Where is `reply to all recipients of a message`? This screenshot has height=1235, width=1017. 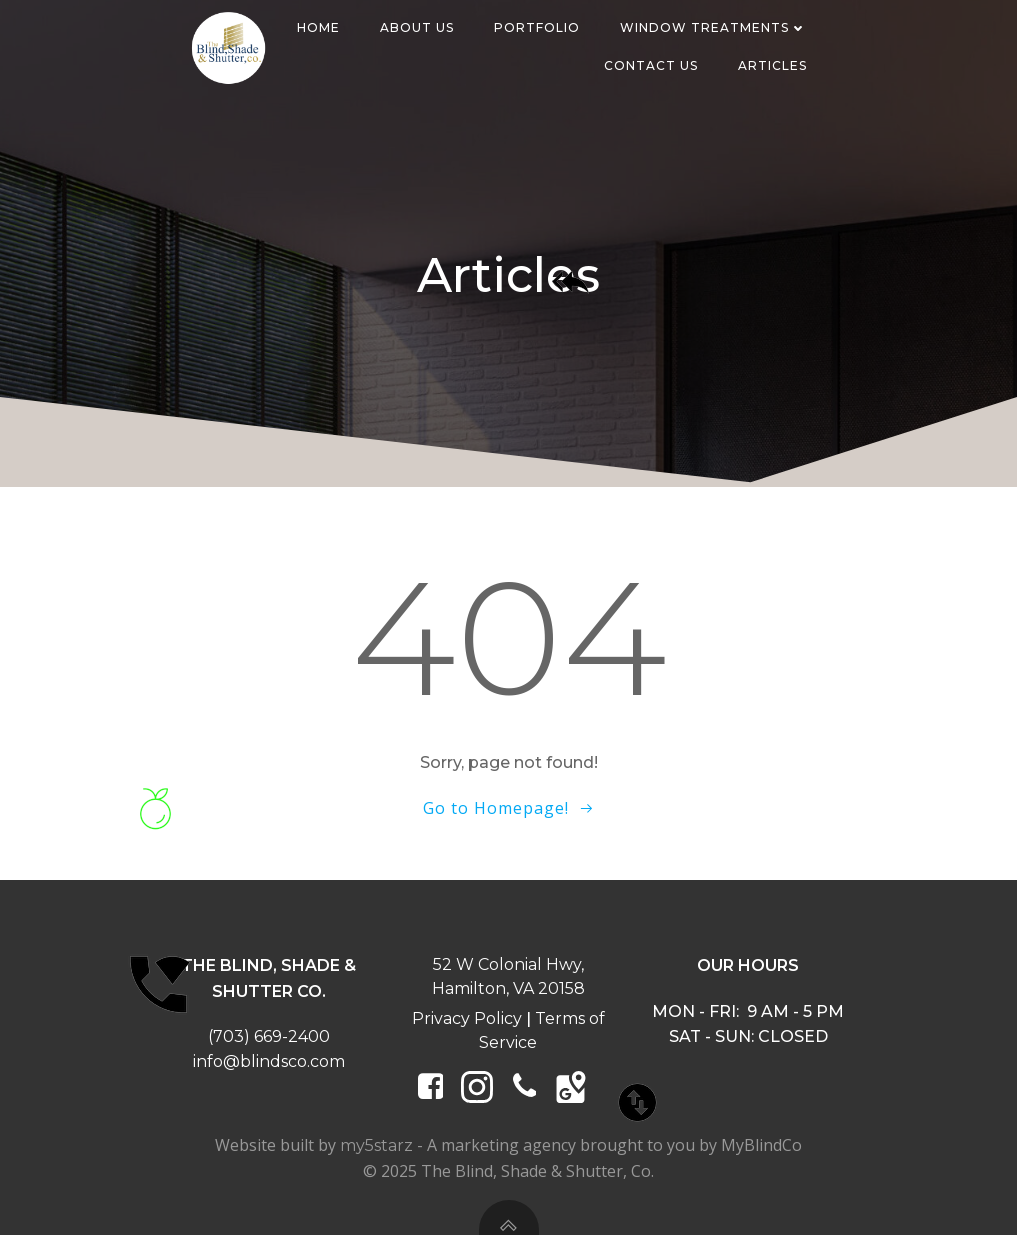 reply to all recipients of a message is located at coordinates (570, 281).